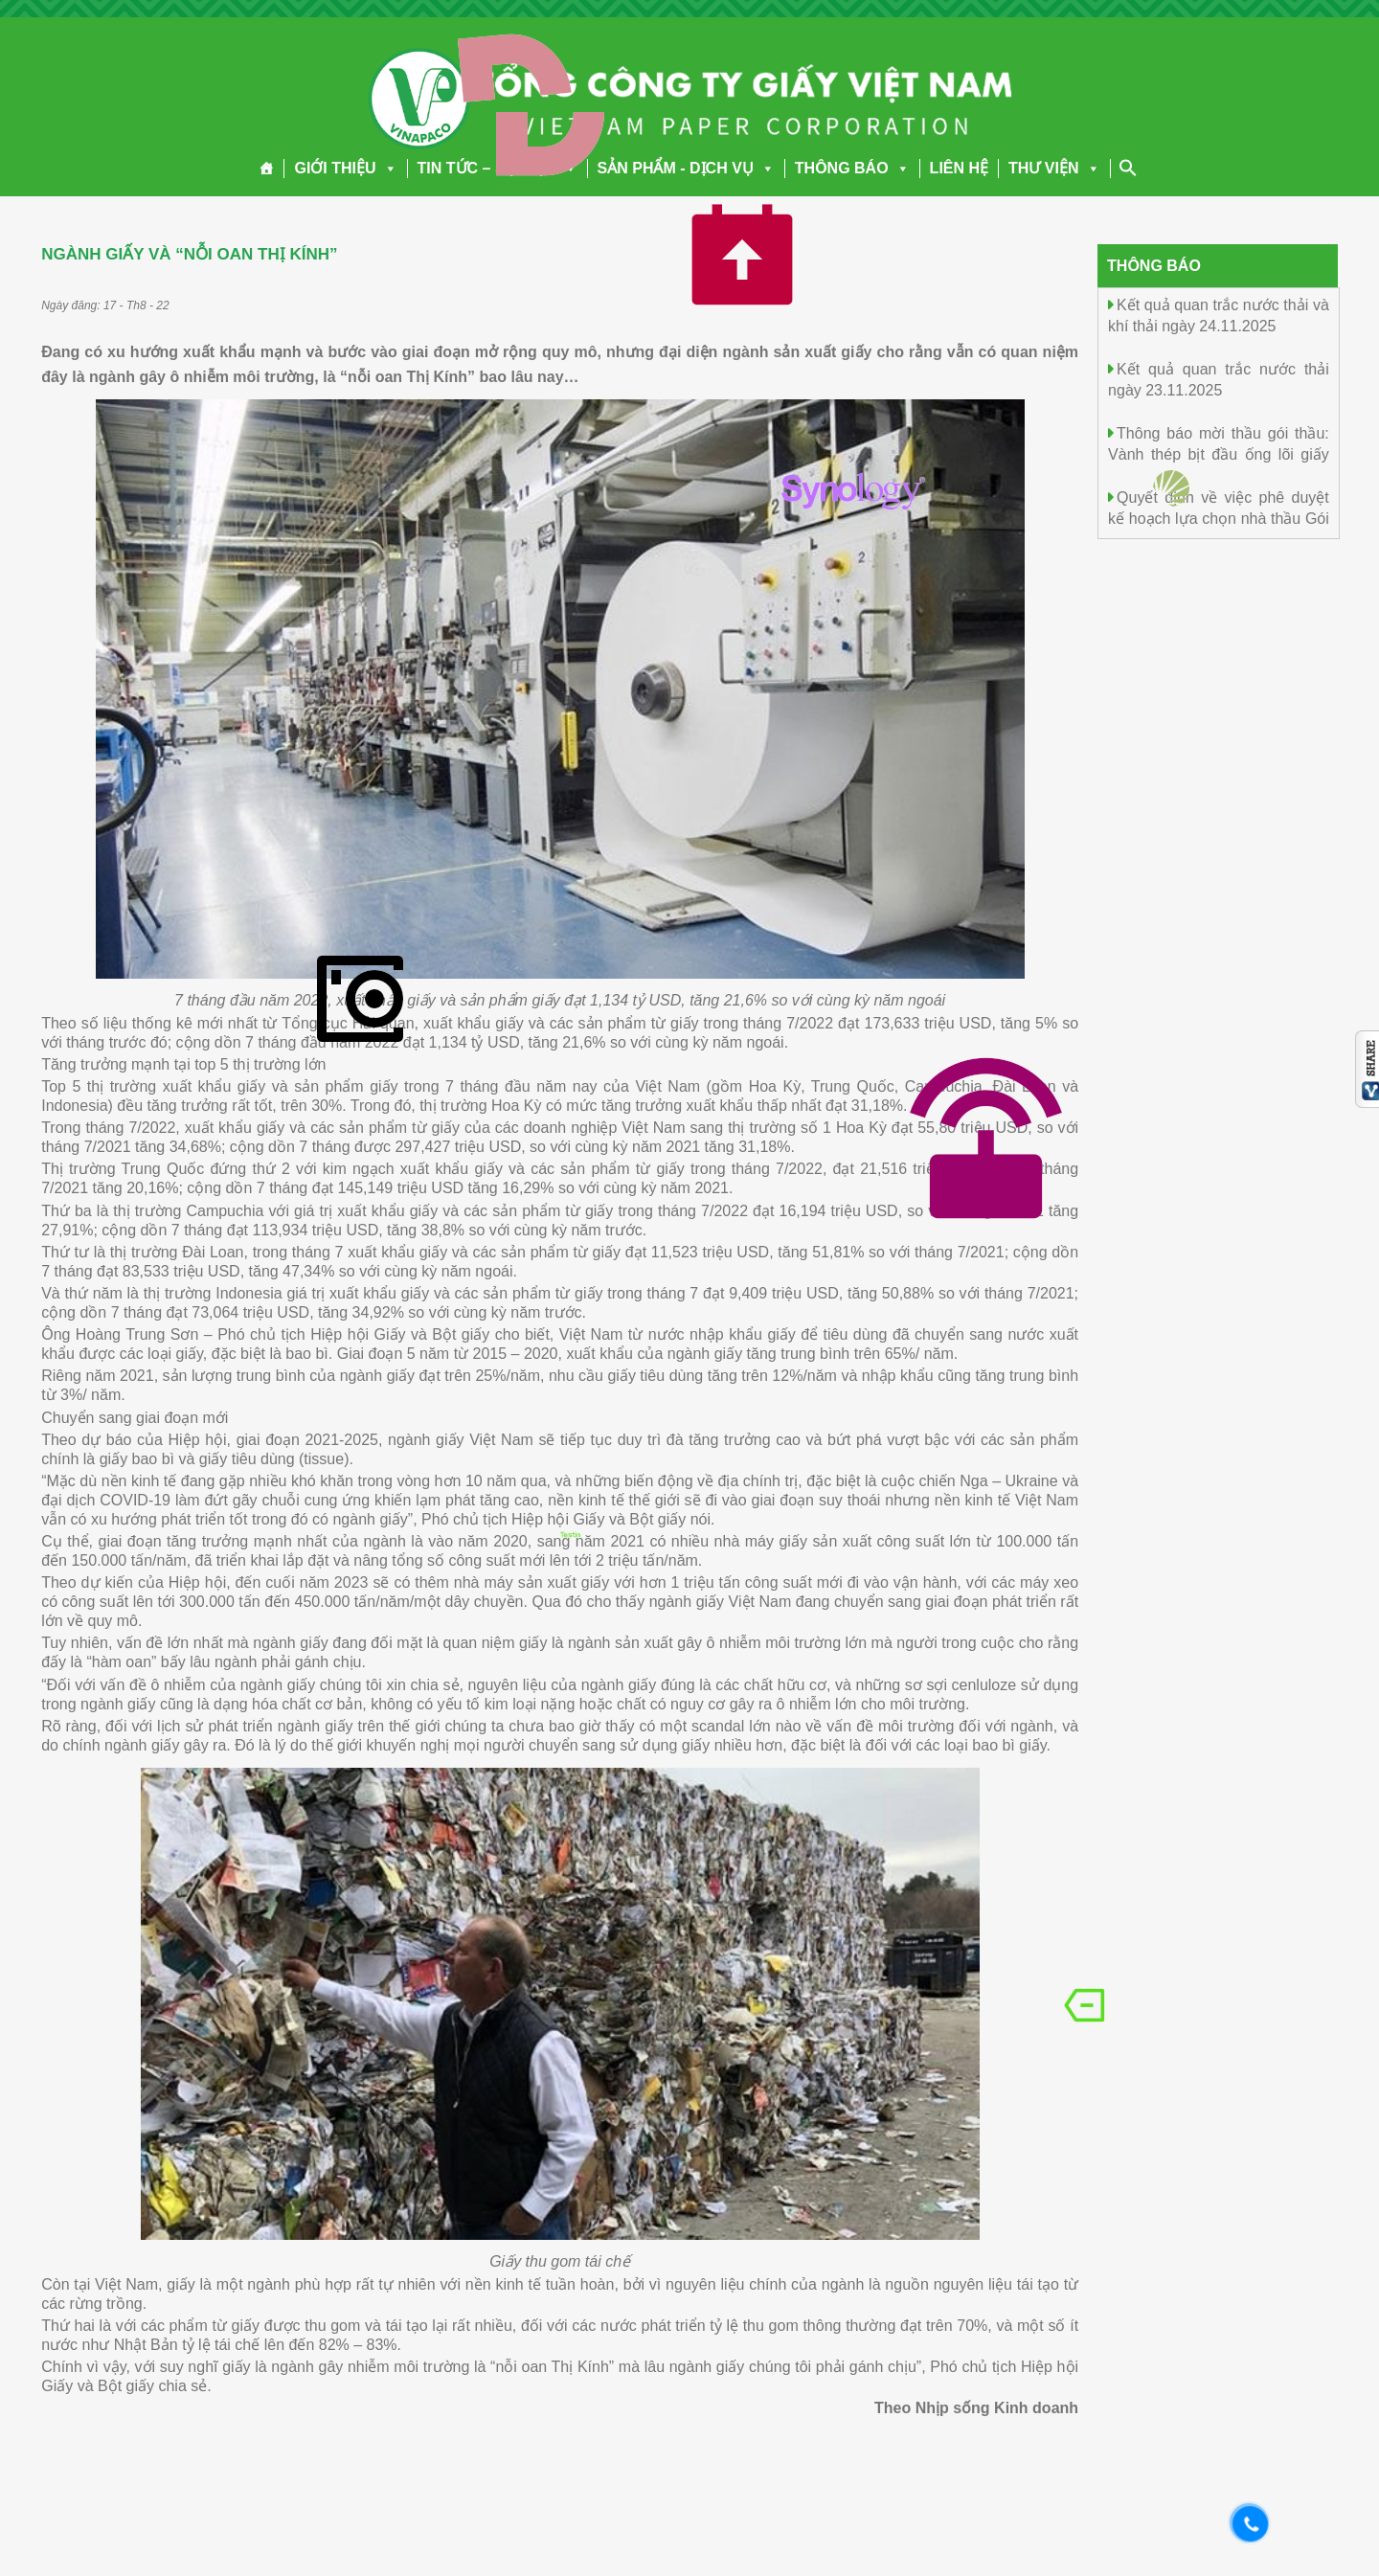 Image resolution: width=1379 pixels, height=2576 pixels. Describe the element at coordinates (1086, 2005) in the screenshot. I see `delete previous character or input` at that location.